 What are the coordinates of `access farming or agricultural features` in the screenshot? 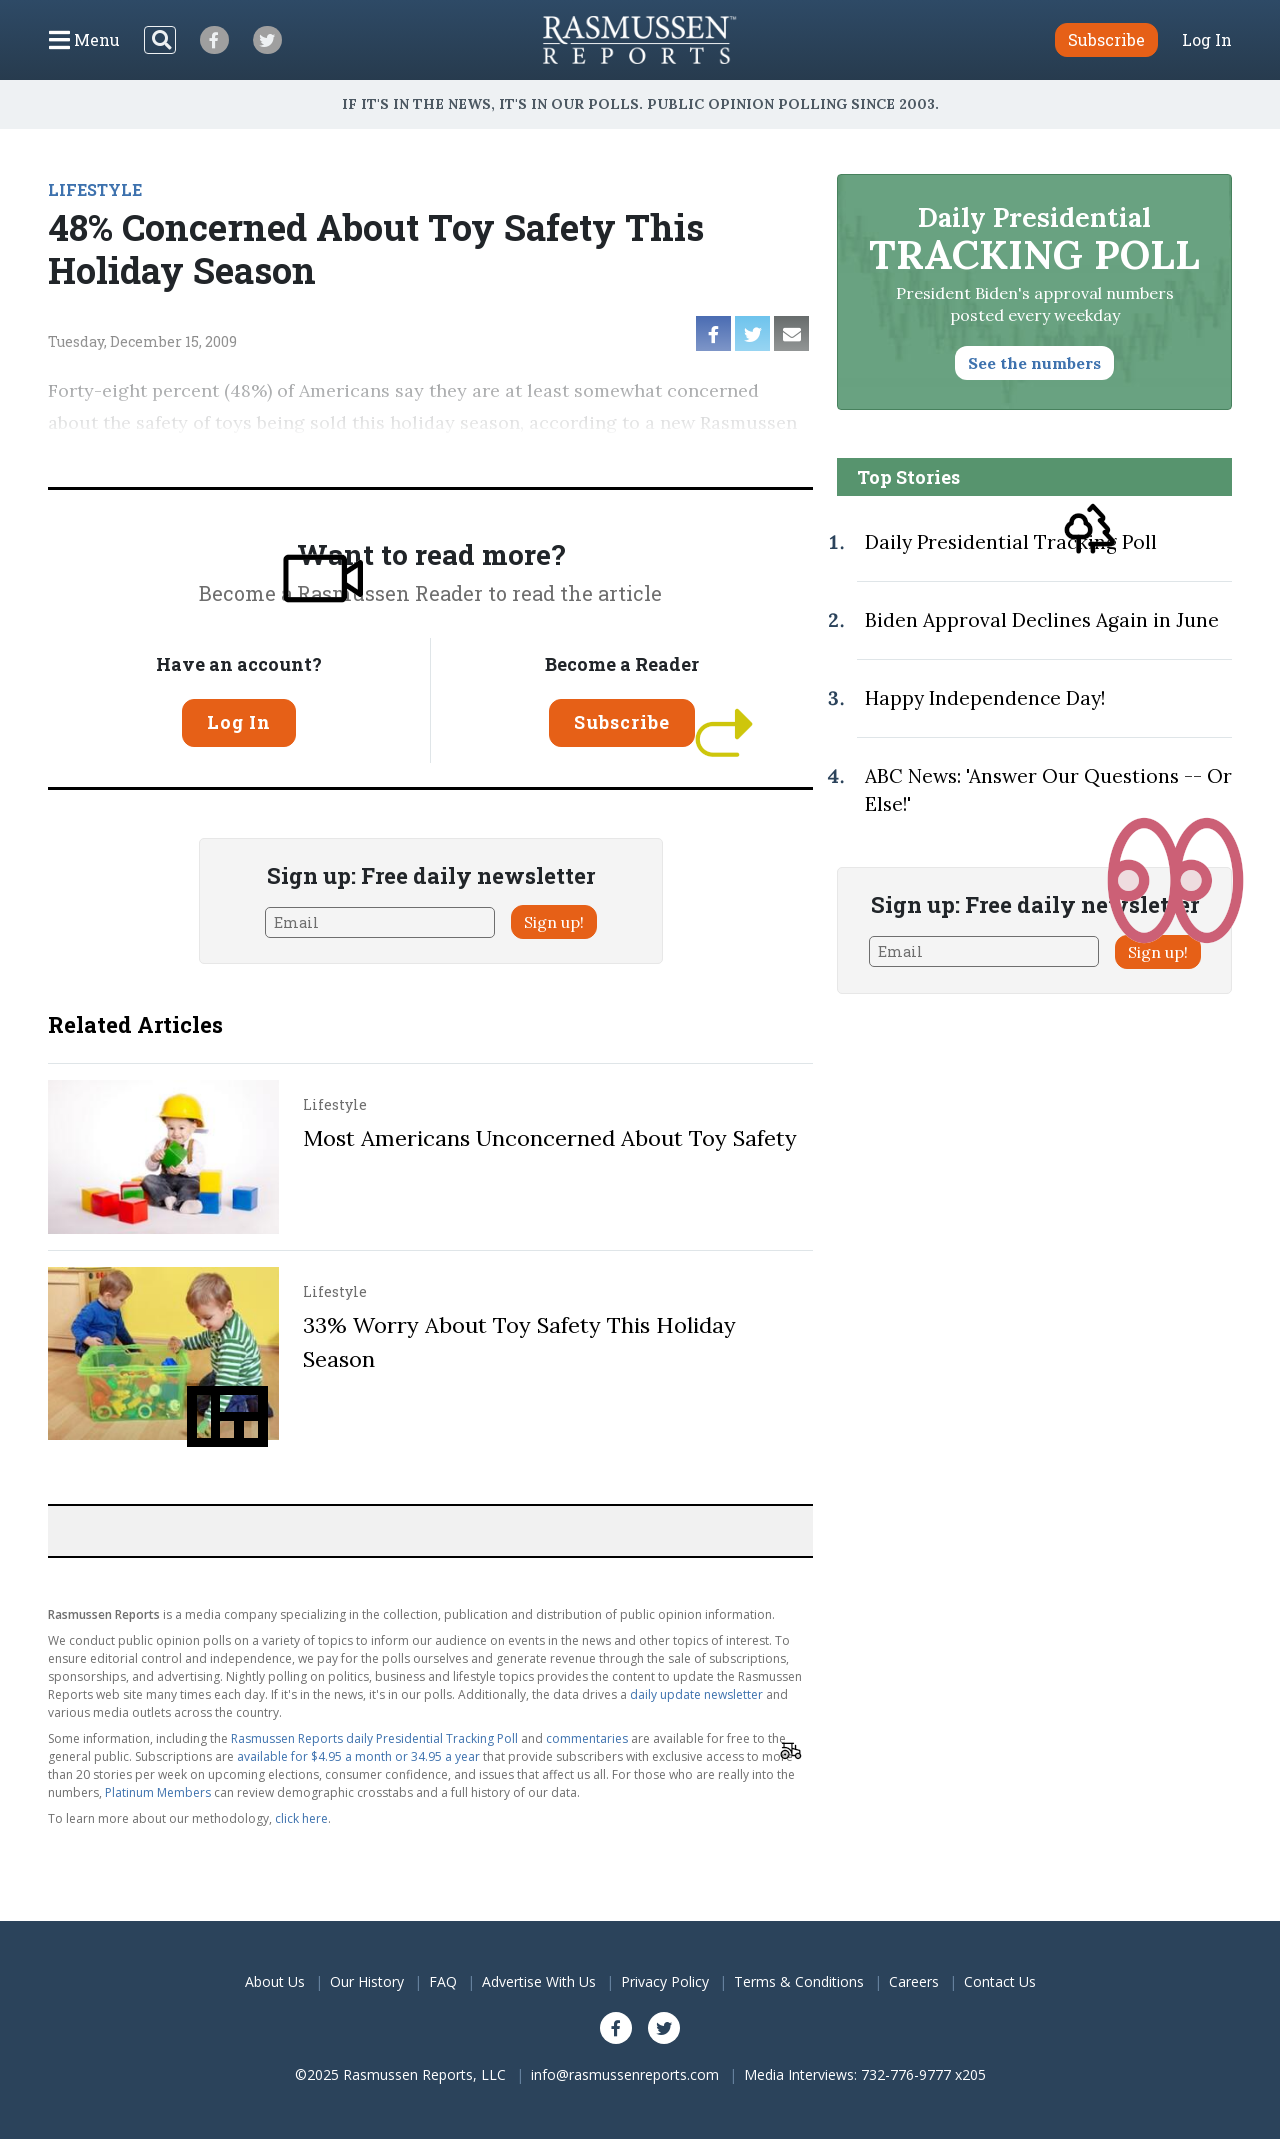 It's located at (790, 1750).